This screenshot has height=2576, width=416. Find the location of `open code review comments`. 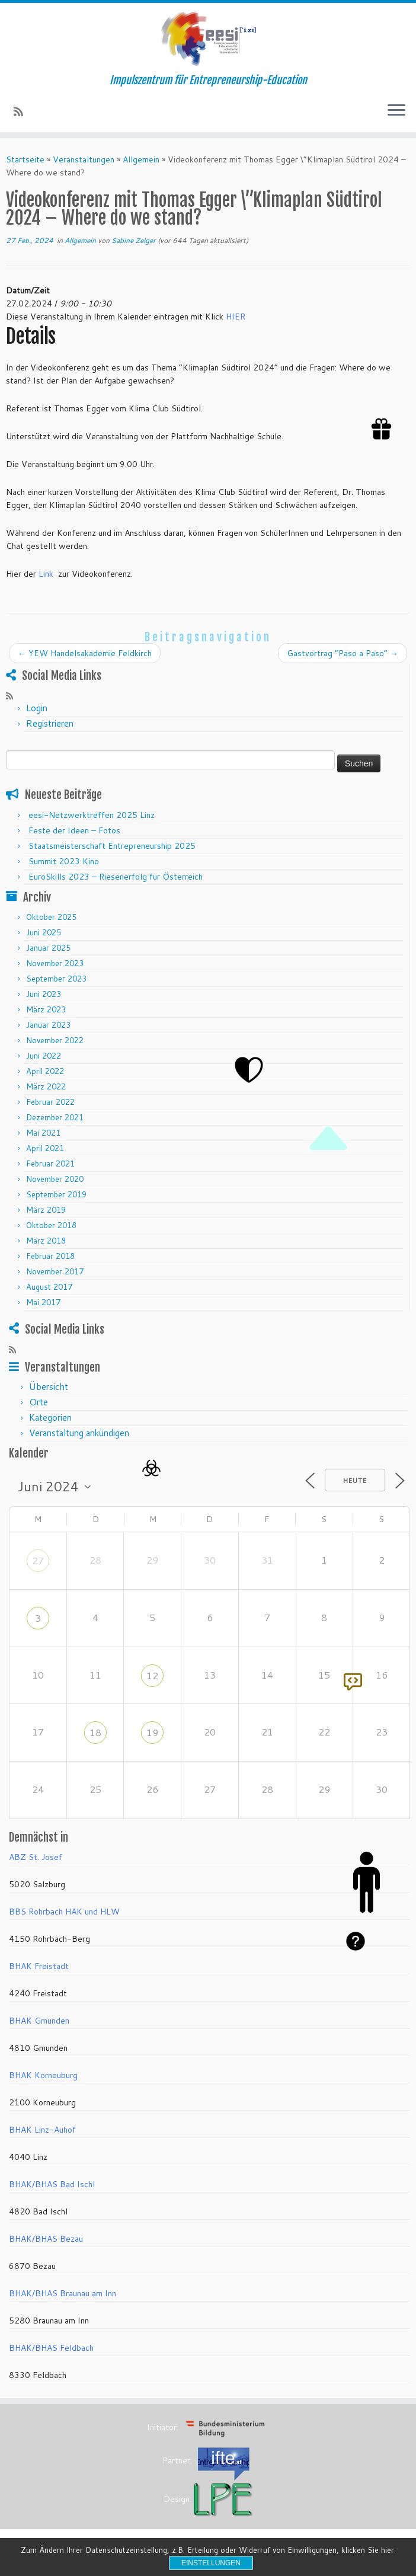

open code review comments is located at coordinates (353, 1681).